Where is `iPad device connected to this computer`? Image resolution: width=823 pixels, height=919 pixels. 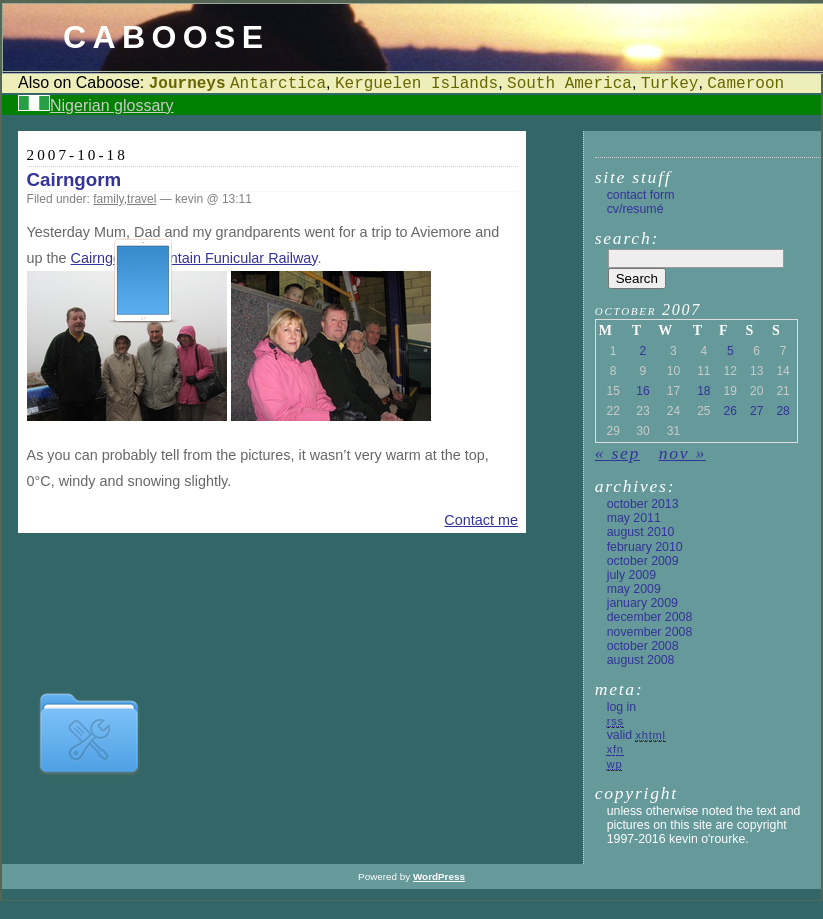
iPad device connected to this computer is located at coordinates (143, 281).